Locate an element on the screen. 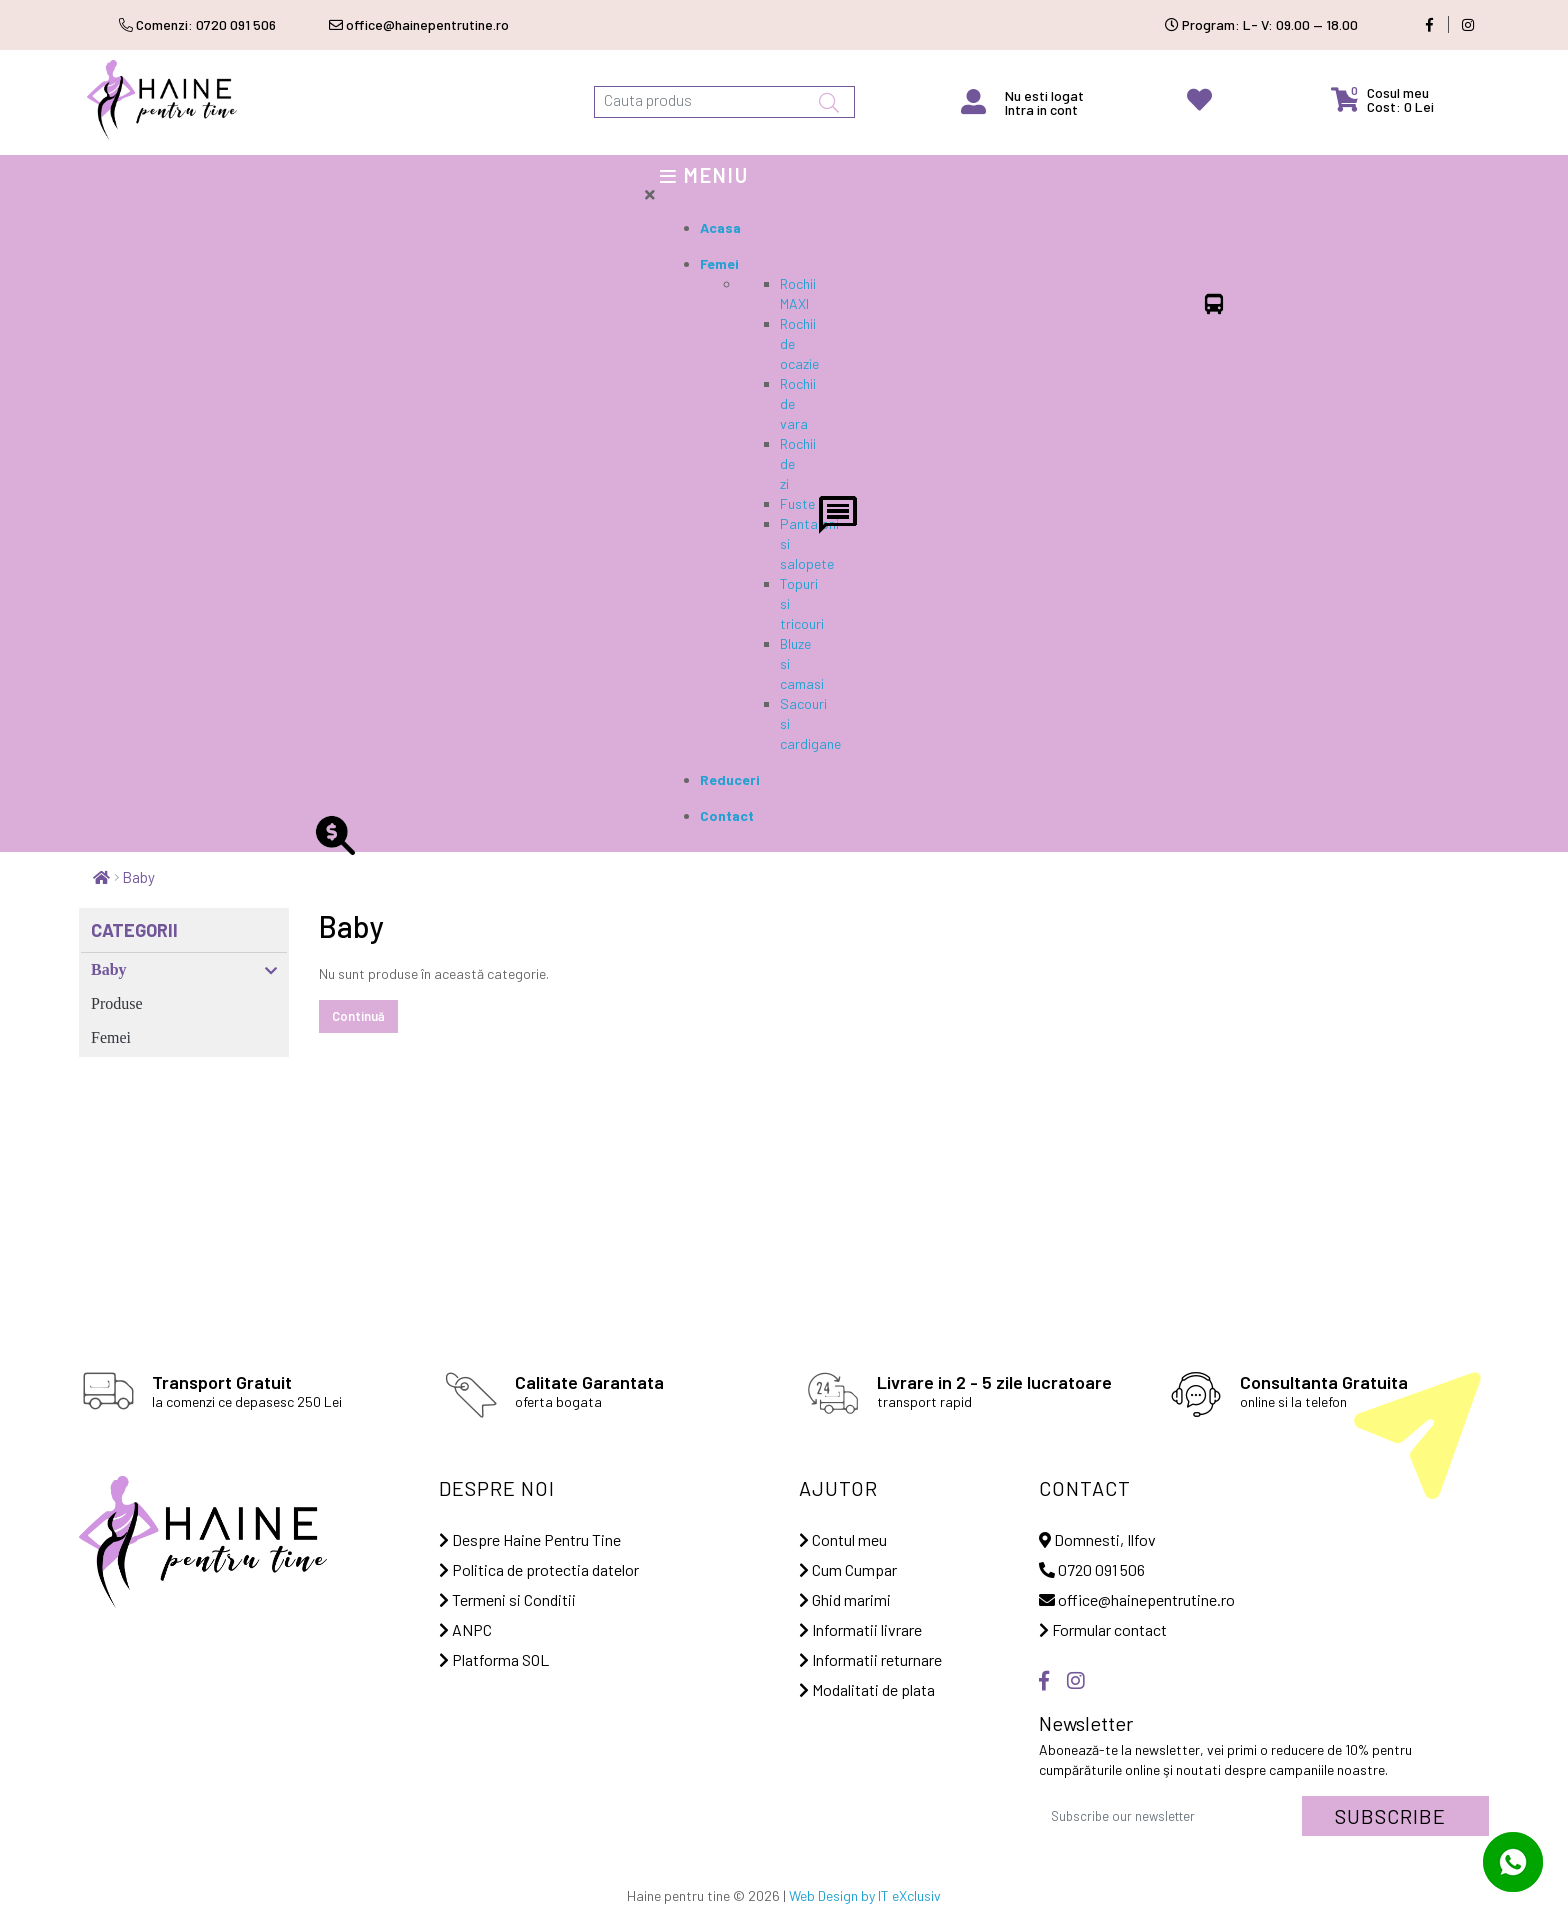  open messages or chat is located at coordinates (838, 515).